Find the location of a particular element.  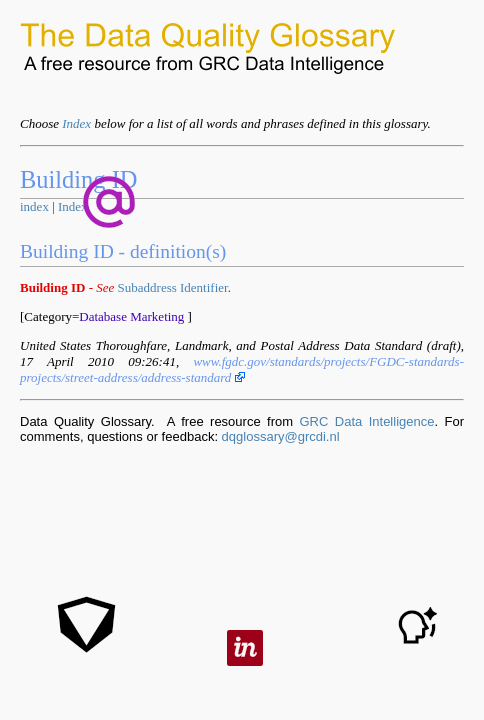

openbase logo is located at coordinates (86, 622).